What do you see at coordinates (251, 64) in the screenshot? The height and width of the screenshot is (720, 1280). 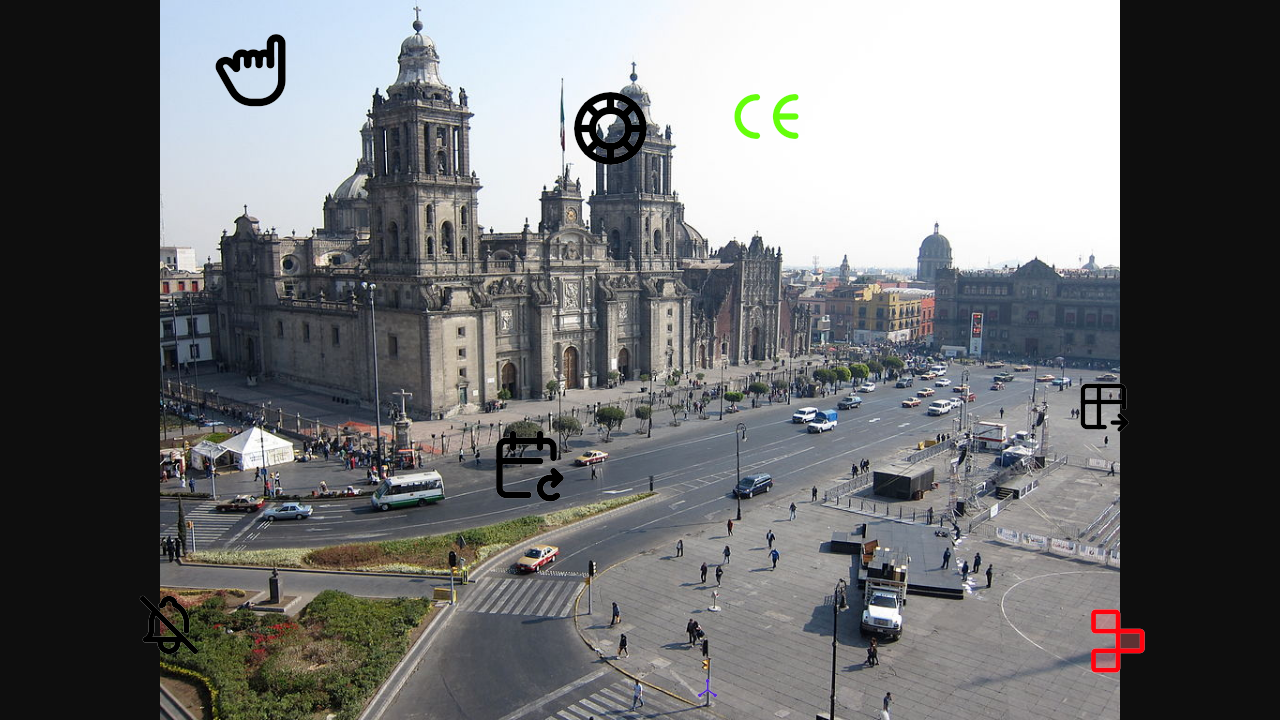 I see `pinky promise or commitment gesture` at bounding box center [251, 64].